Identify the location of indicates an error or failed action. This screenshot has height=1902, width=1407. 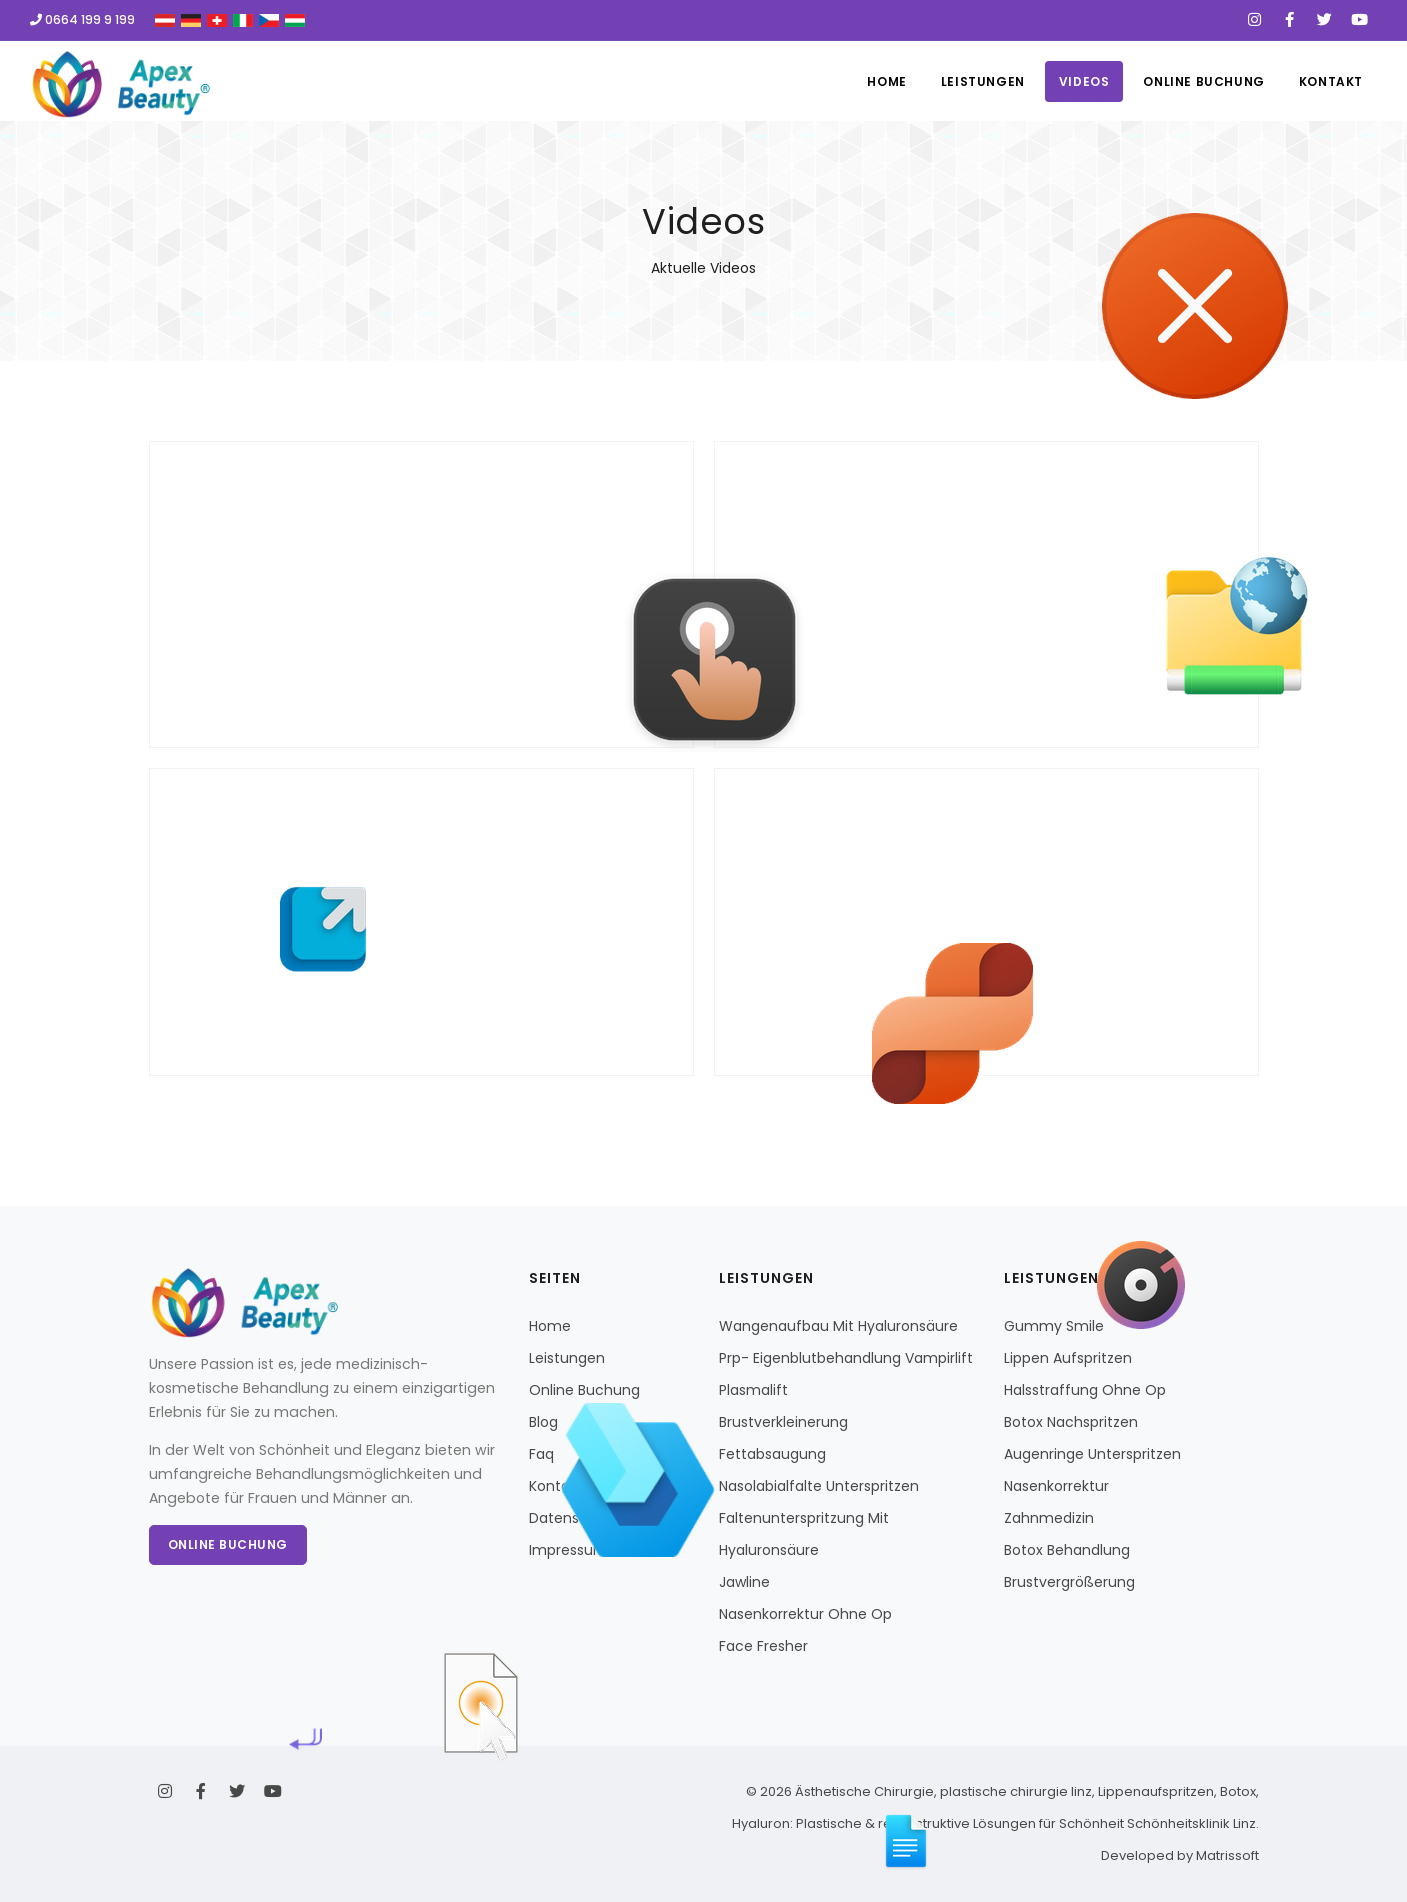
(1195, 306).